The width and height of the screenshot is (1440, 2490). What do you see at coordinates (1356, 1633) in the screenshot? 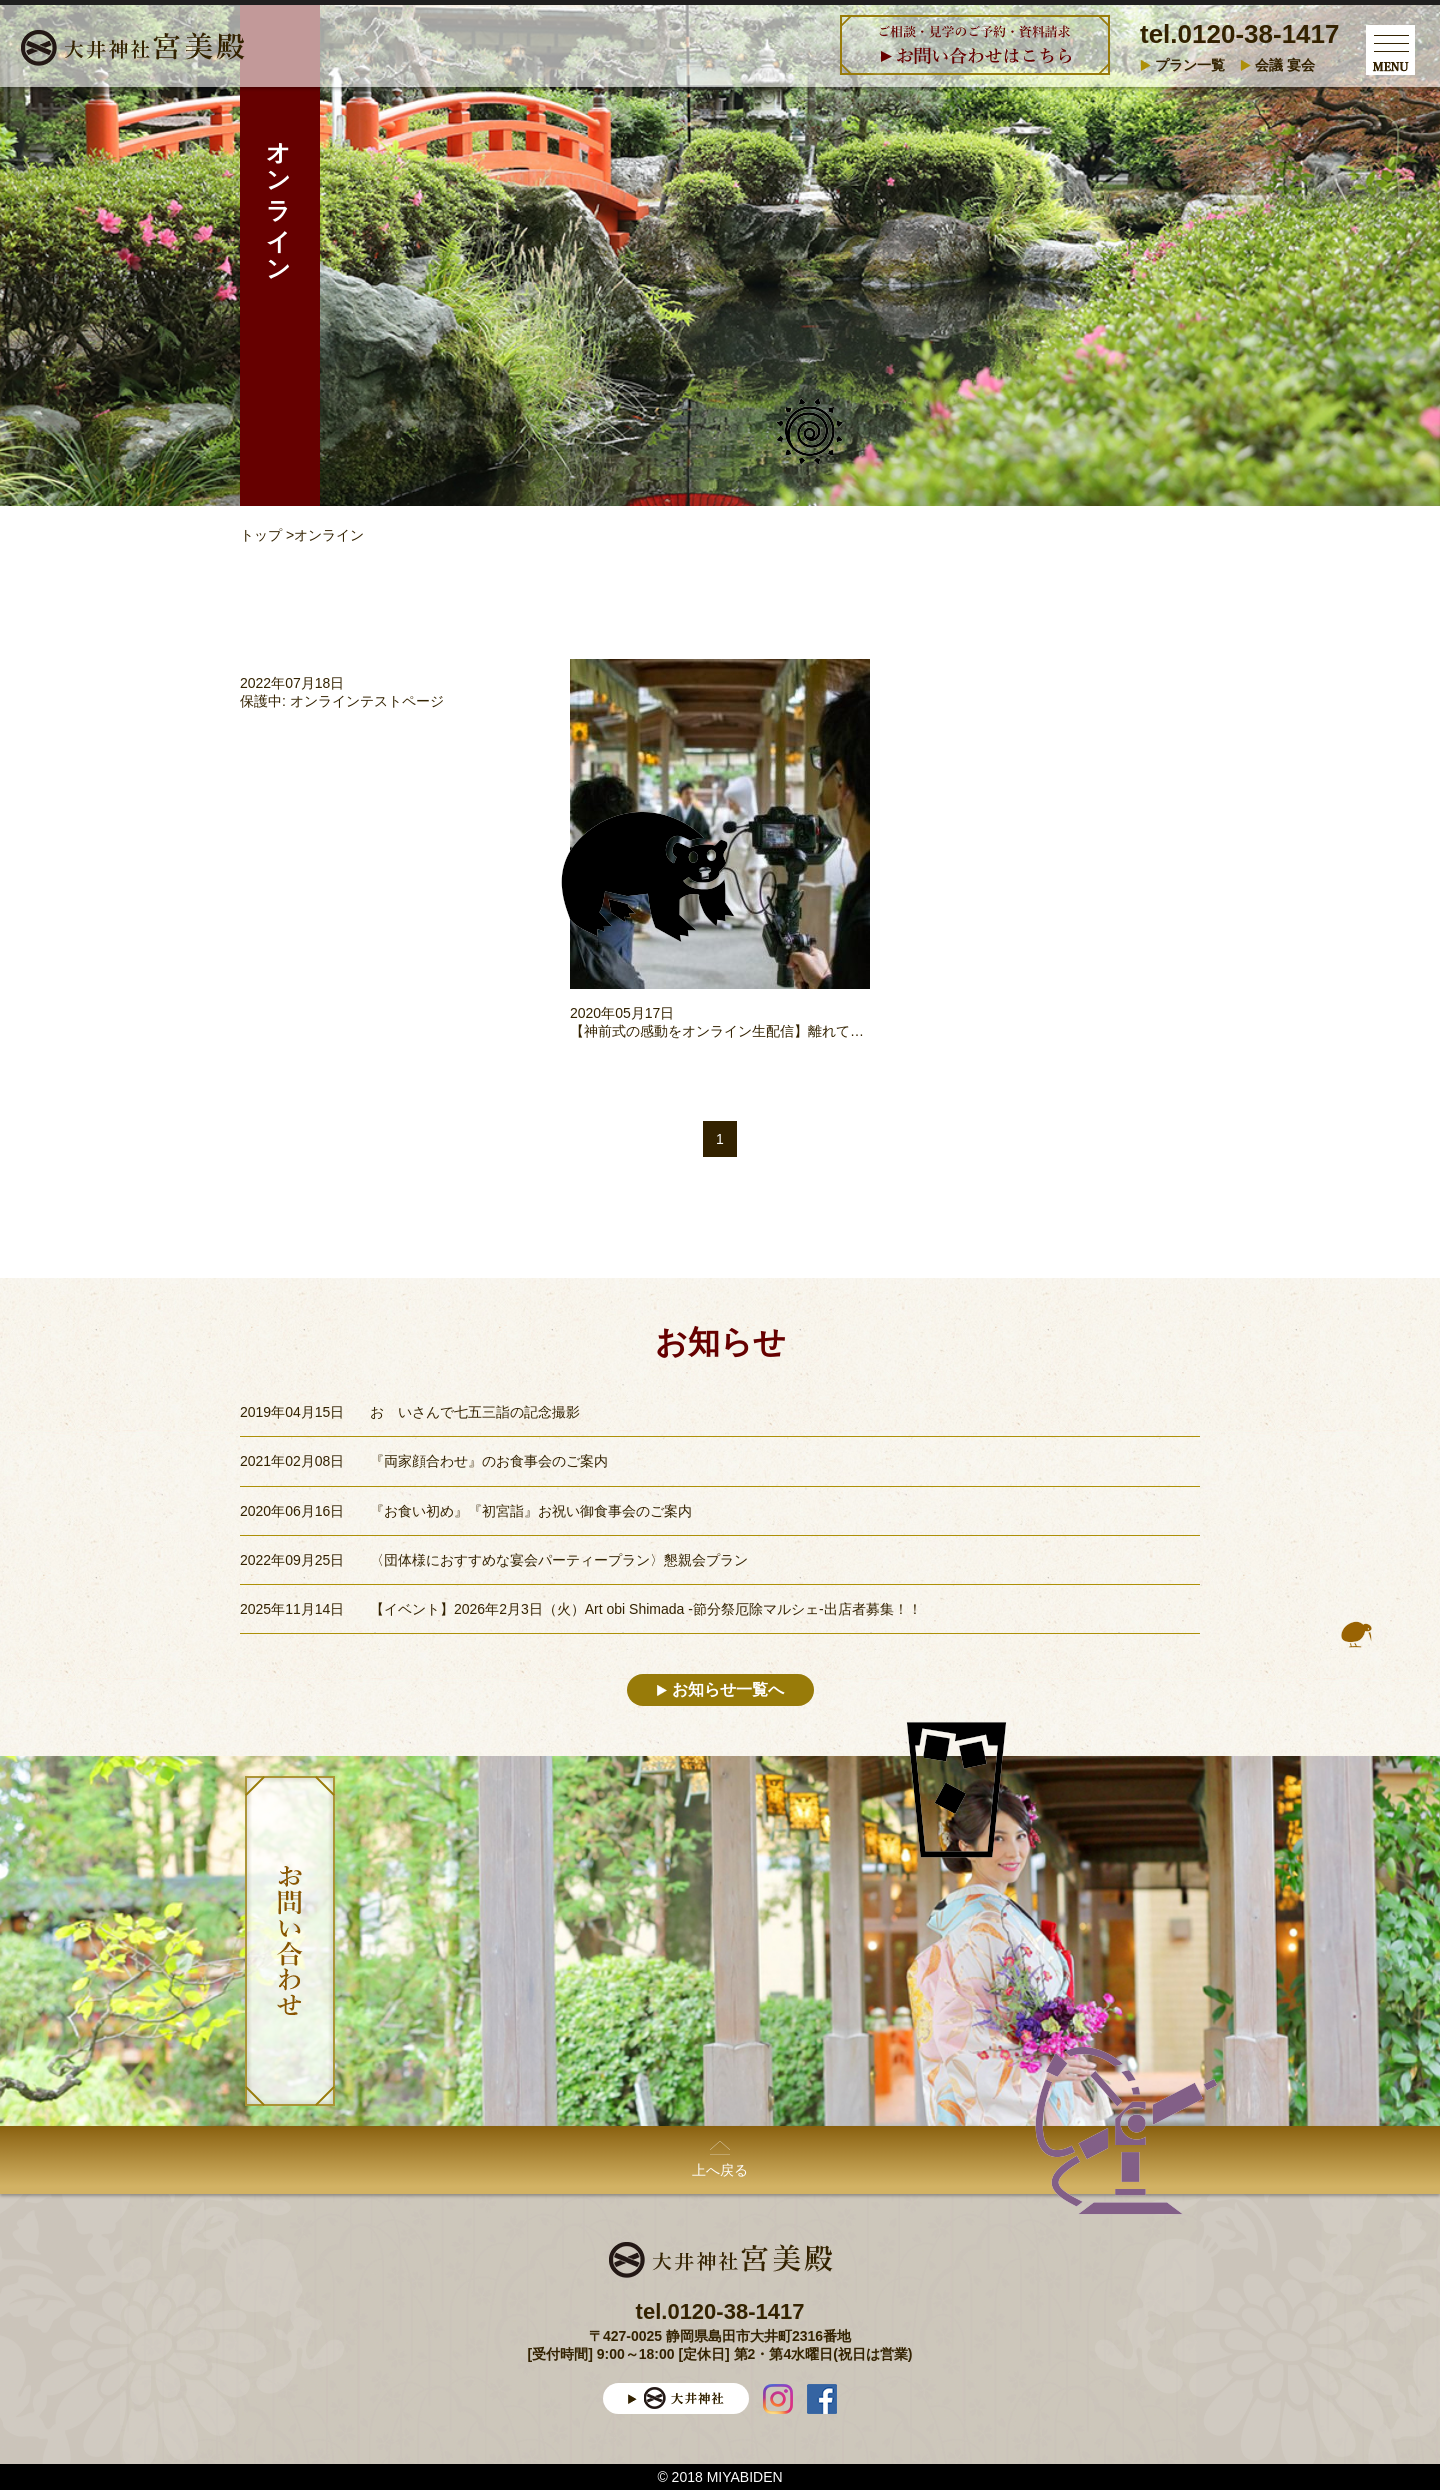
I see `kiwi bird icon or mascot` at bounding box center [1356, 1633].